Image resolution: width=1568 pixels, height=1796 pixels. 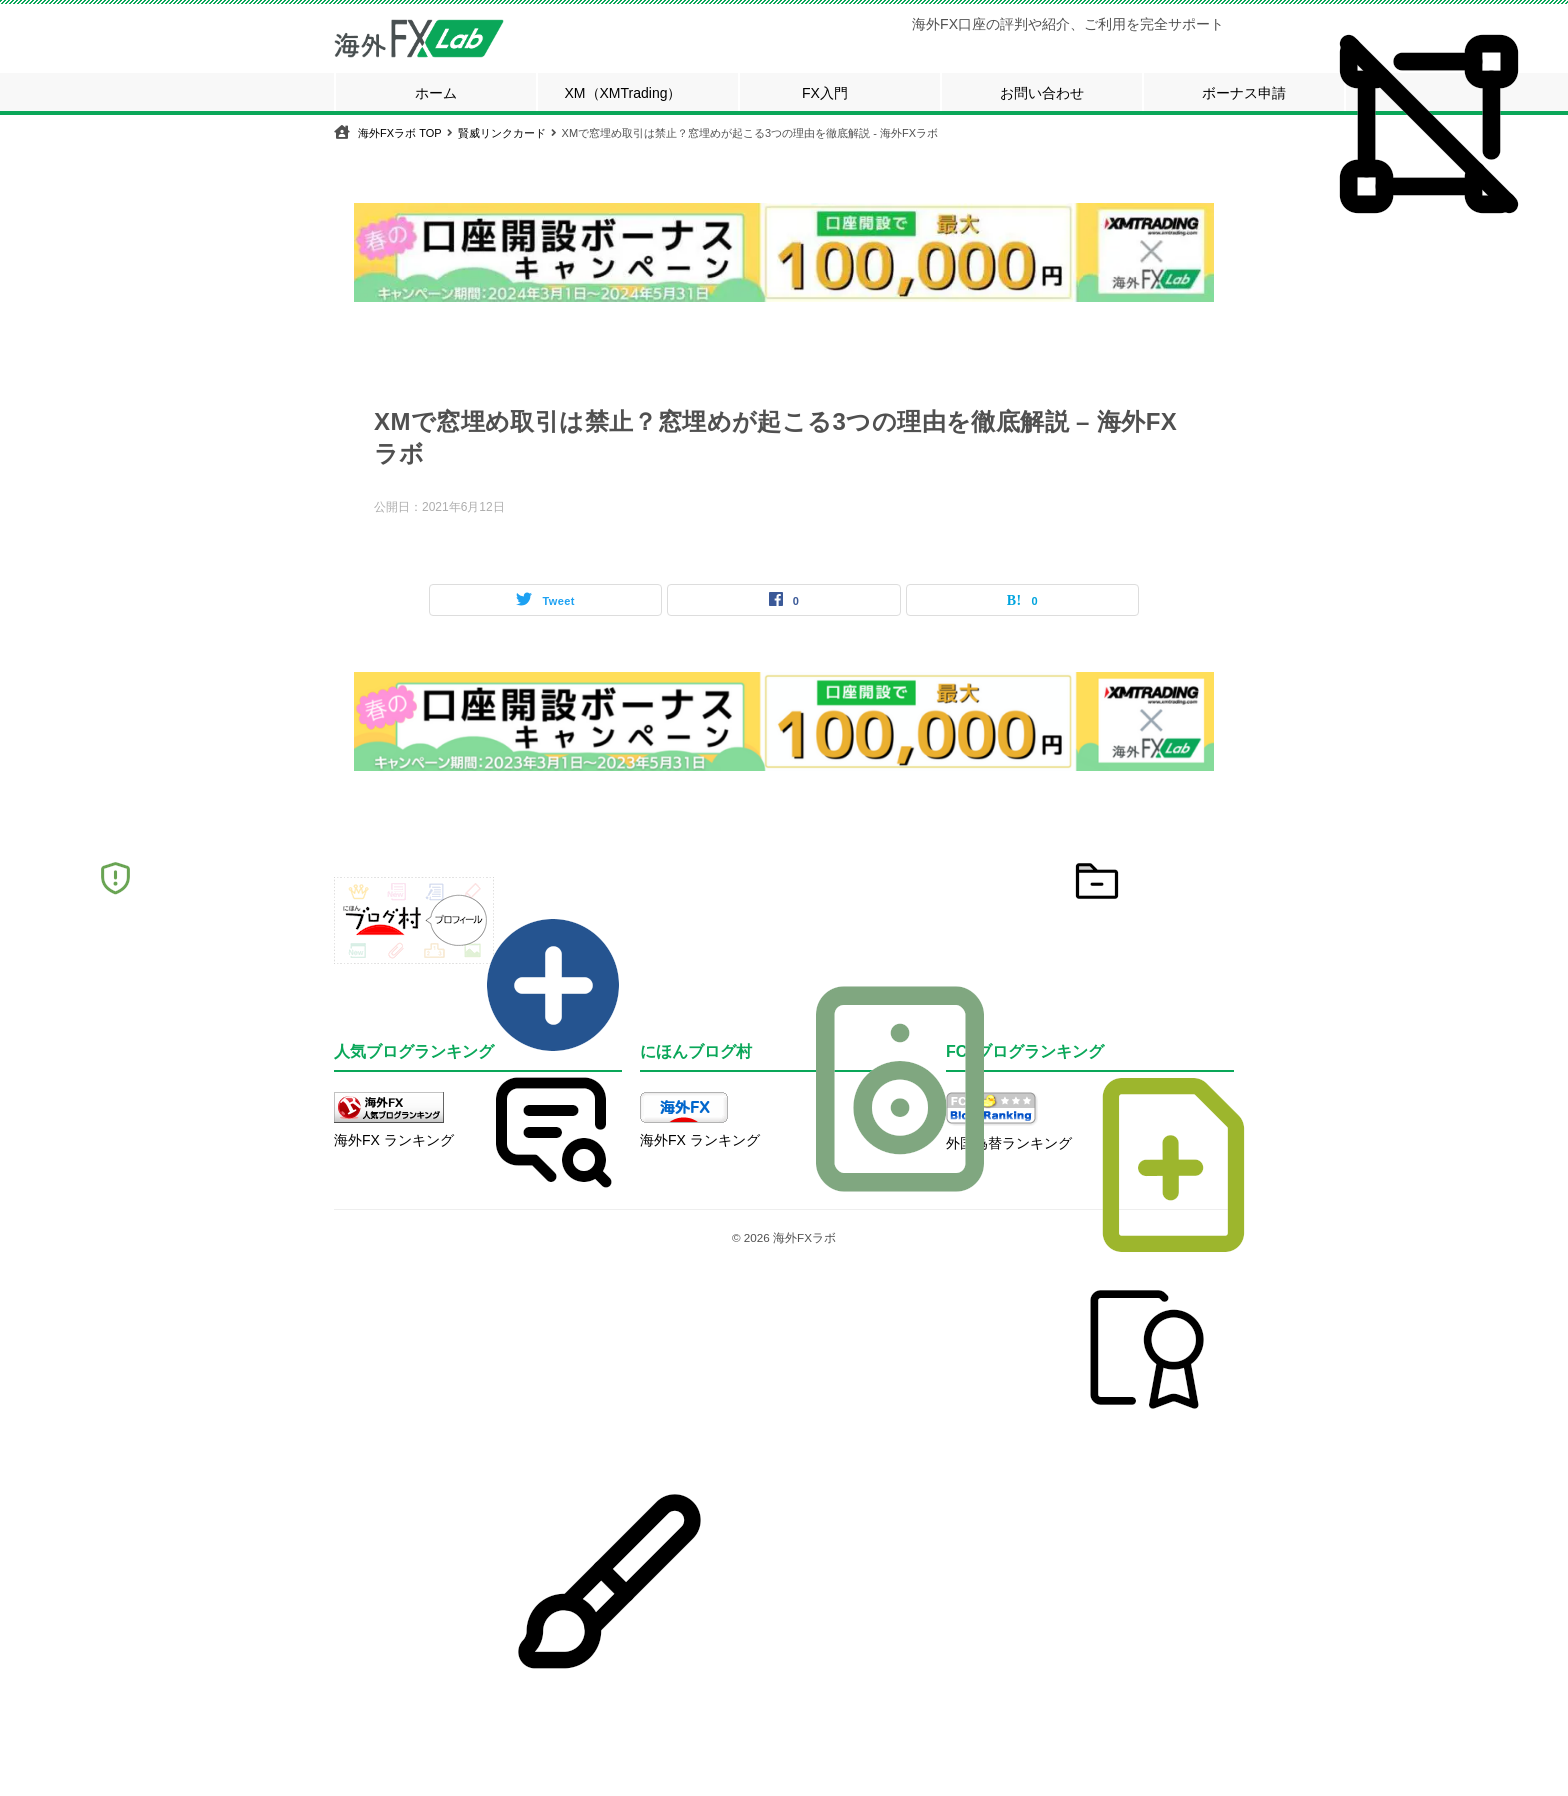 What do you see at coordinates (900, 1089) in the screenshot?
I see `adjust audio output settings` at bounding box center [900, 1089].